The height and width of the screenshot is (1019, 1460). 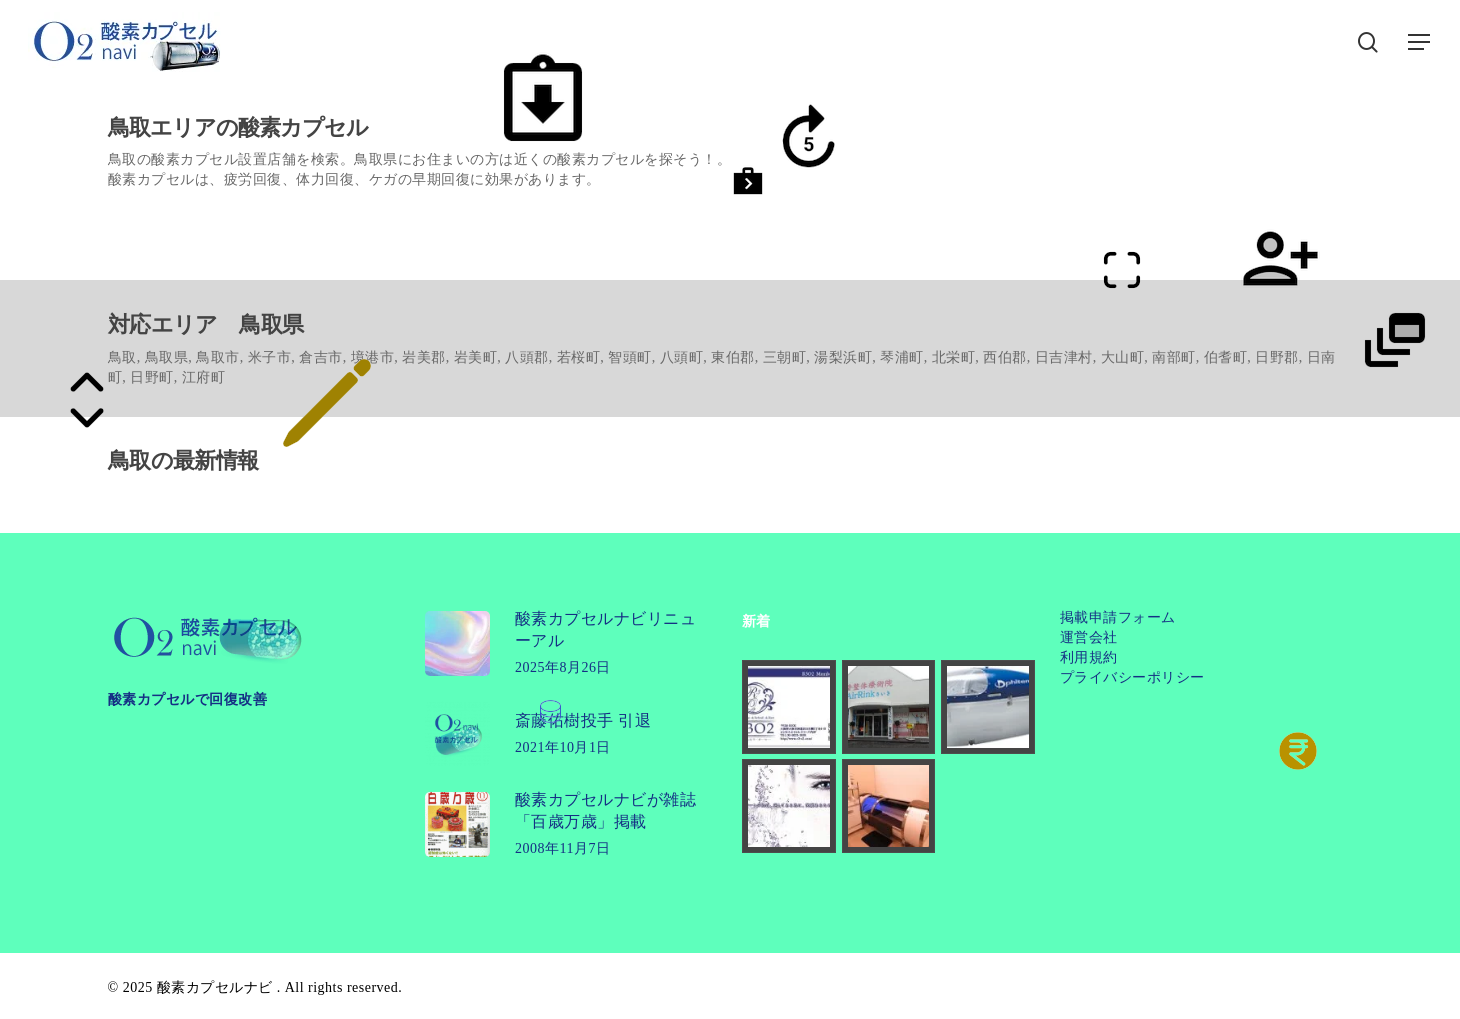 I want to click on snooze or defer task to next week, so click(x=748, y=180).